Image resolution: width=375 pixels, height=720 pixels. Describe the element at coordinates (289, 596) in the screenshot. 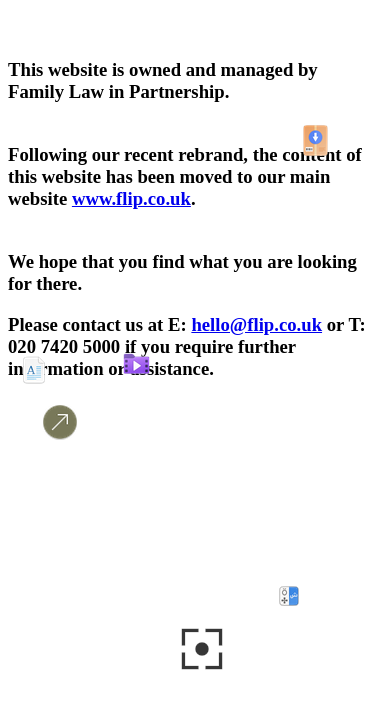

I see `open gnome characters app` at that location.